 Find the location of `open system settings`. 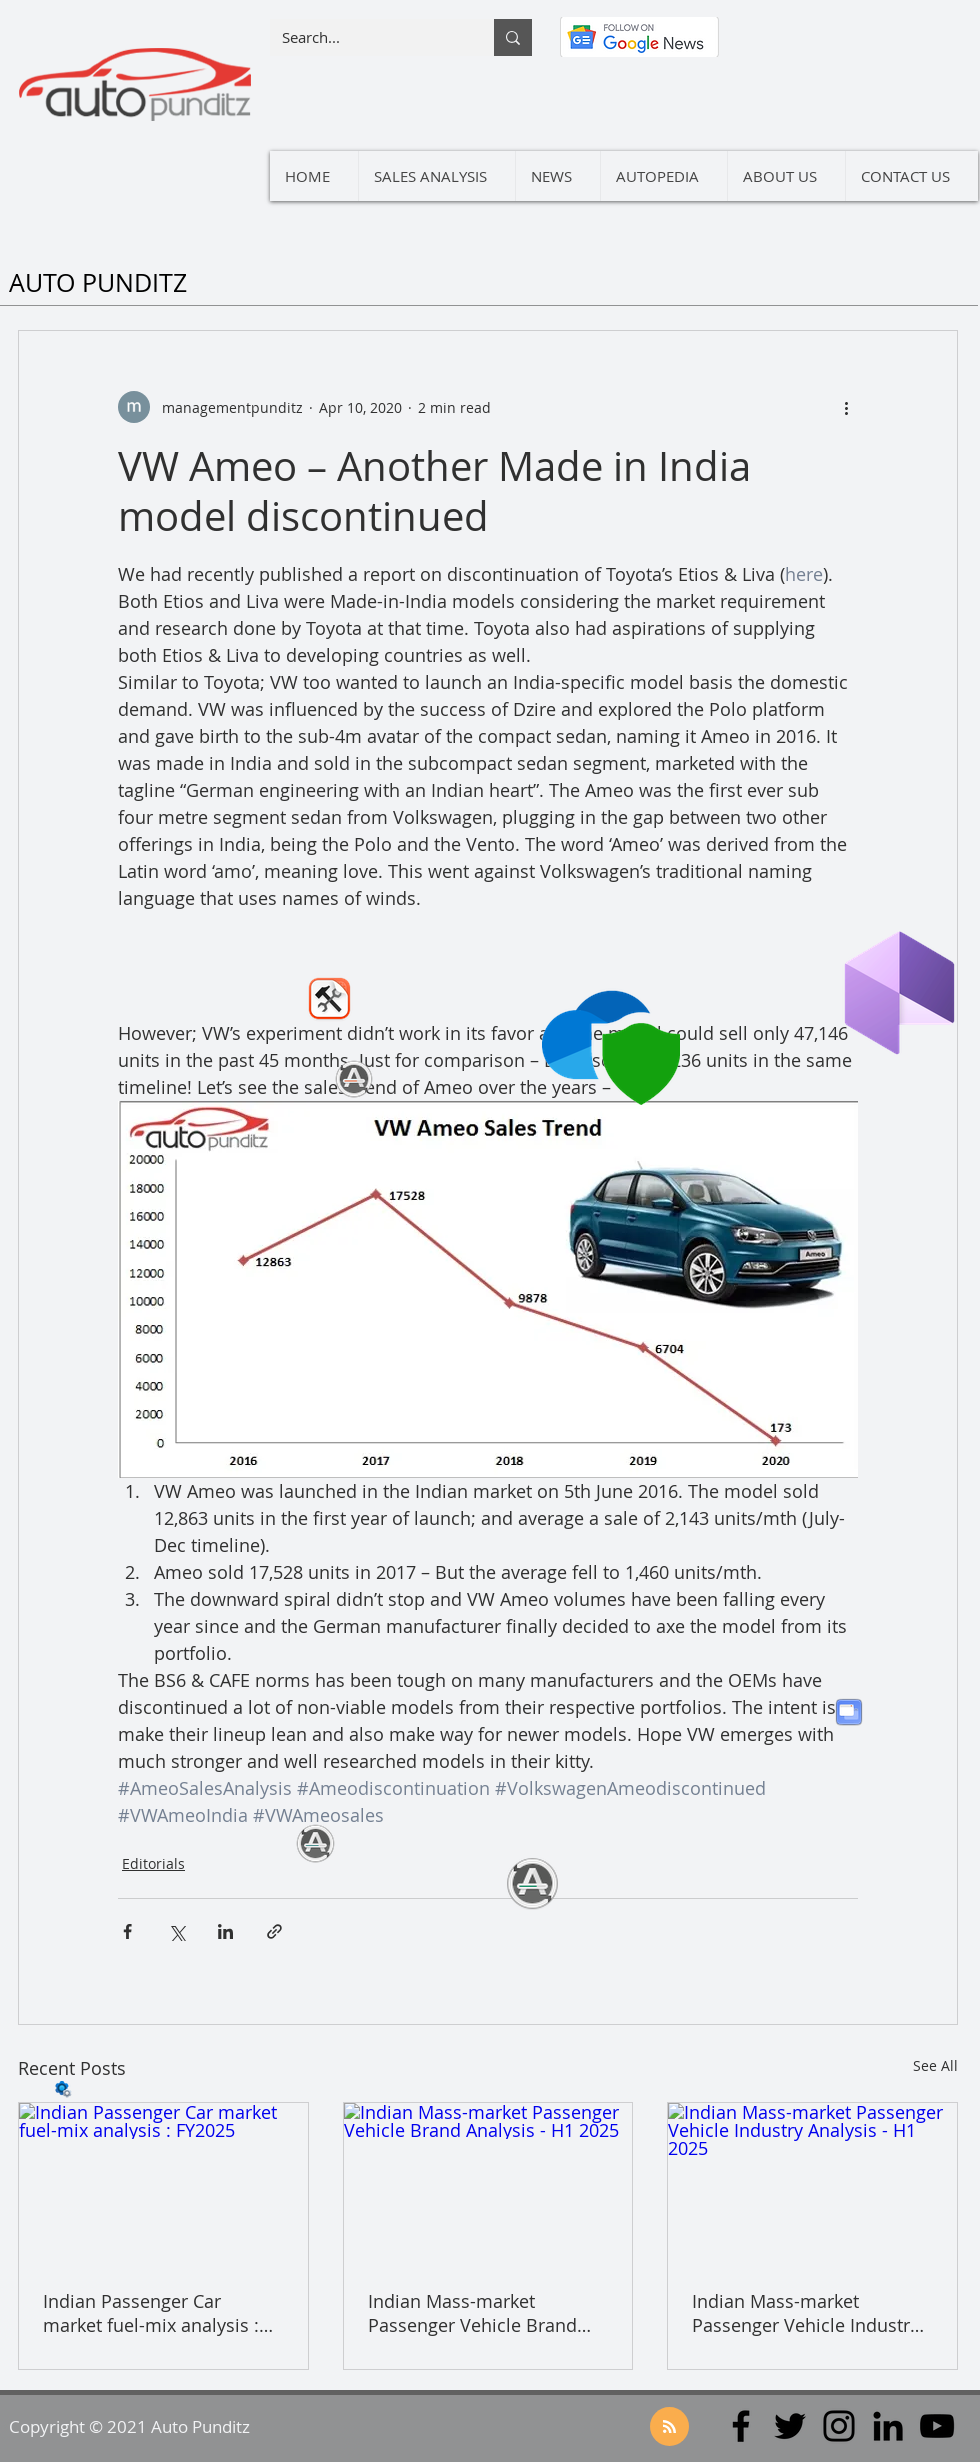

open system settings is located at coordinates (63, 2089).